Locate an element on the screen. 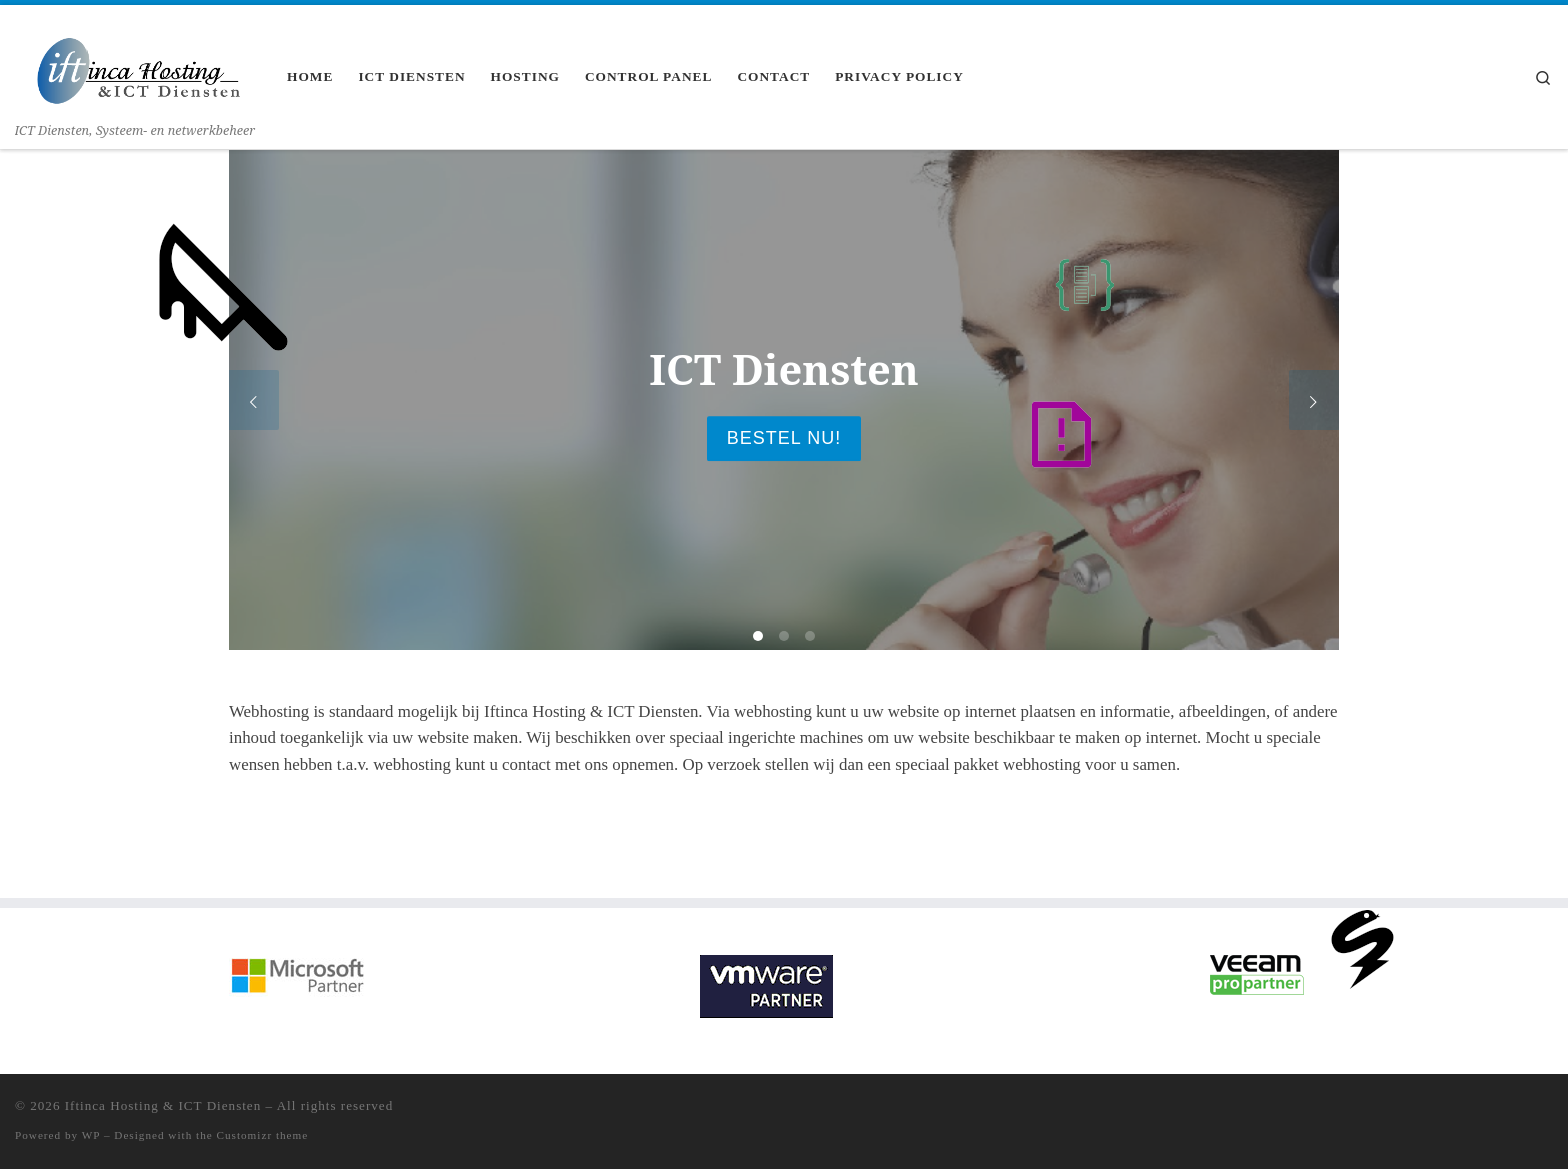 Image resolution: width=1568 pixels, height=1169 pixels. indicates a file with an error or issue is located at coordinates (1061, 434).